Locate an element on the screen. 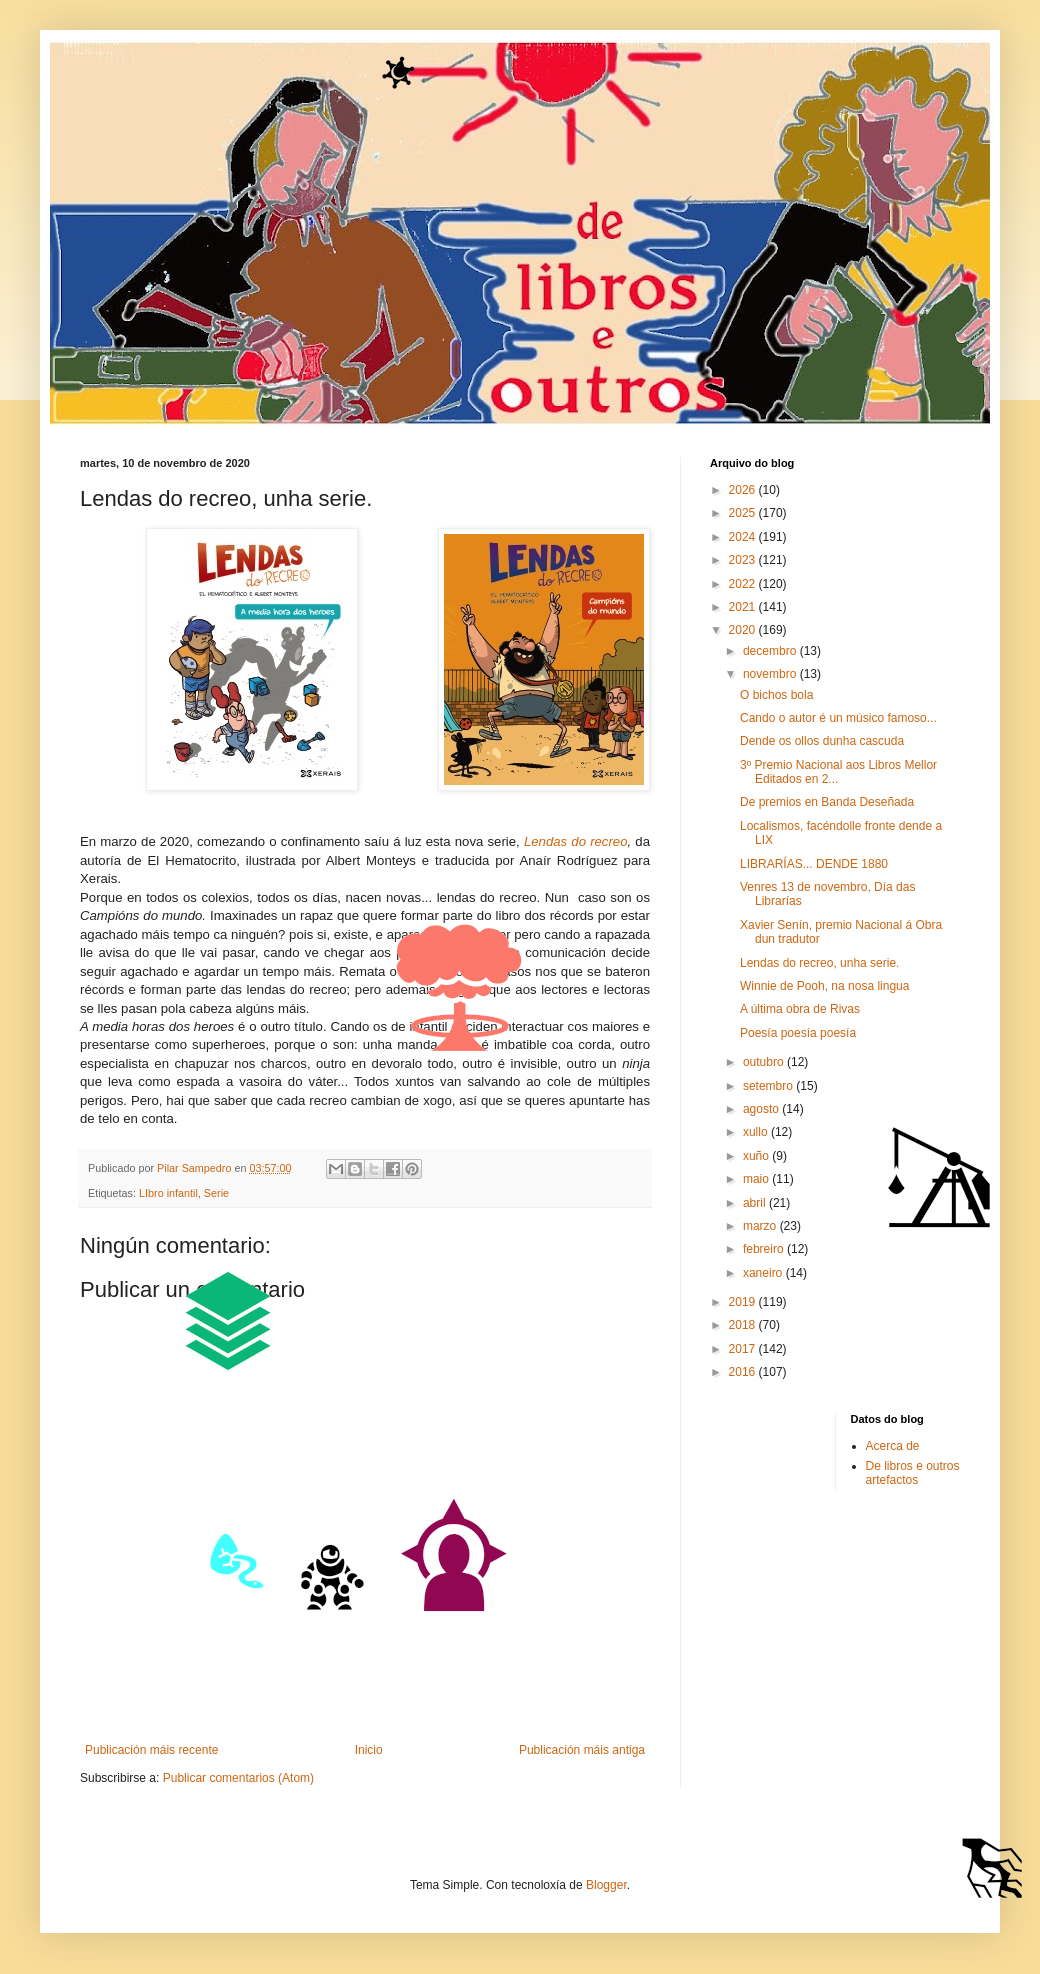 This screenshot has width=1040, height=1974. indicates lightning damage or electric attack ability is located at coordinates (992, 1868).